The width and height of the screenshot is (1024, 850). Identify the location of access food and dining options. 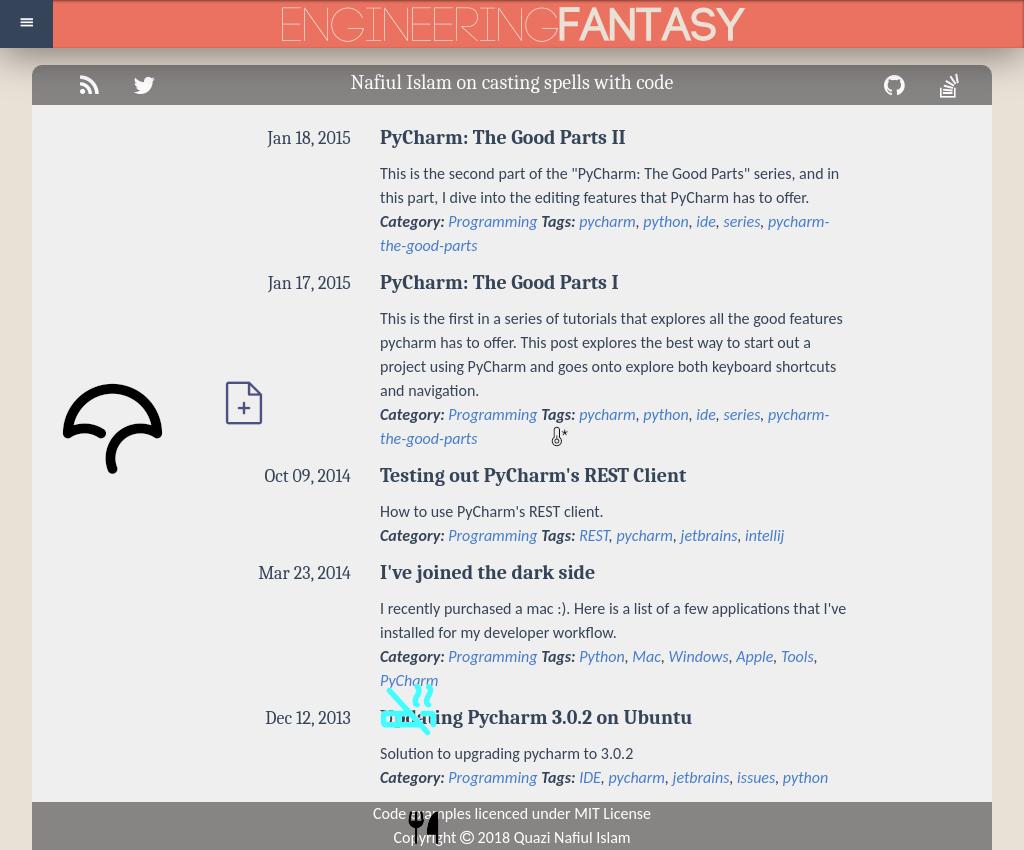
(424, 827).